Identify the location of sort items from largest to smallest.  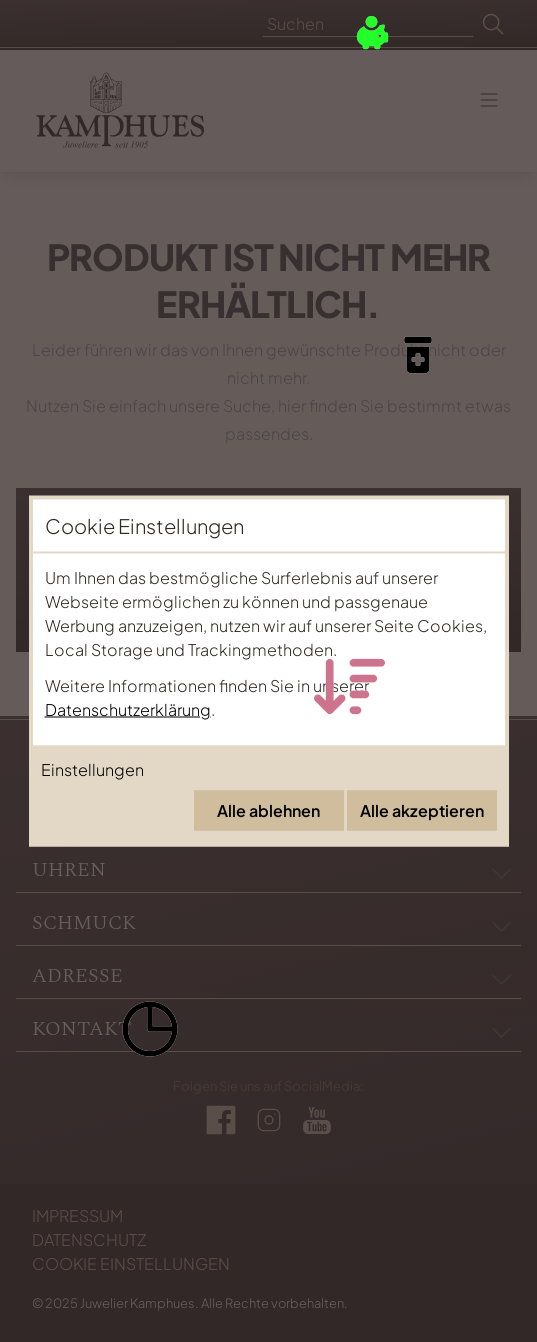
(349, 686).